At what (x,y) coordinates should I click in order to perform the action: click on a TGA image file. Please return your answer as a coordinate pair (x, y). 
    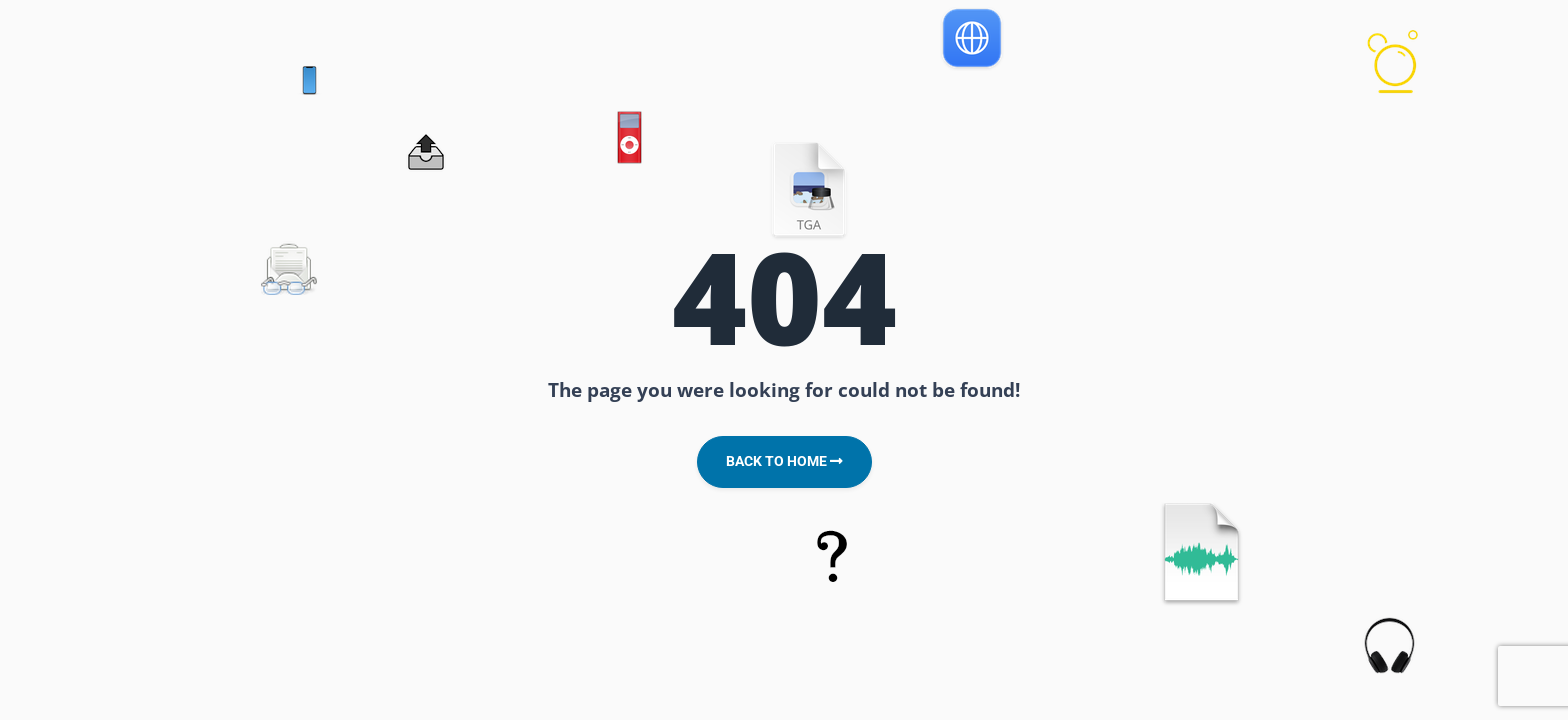
    Looking at the image, I should click on (809, 191).